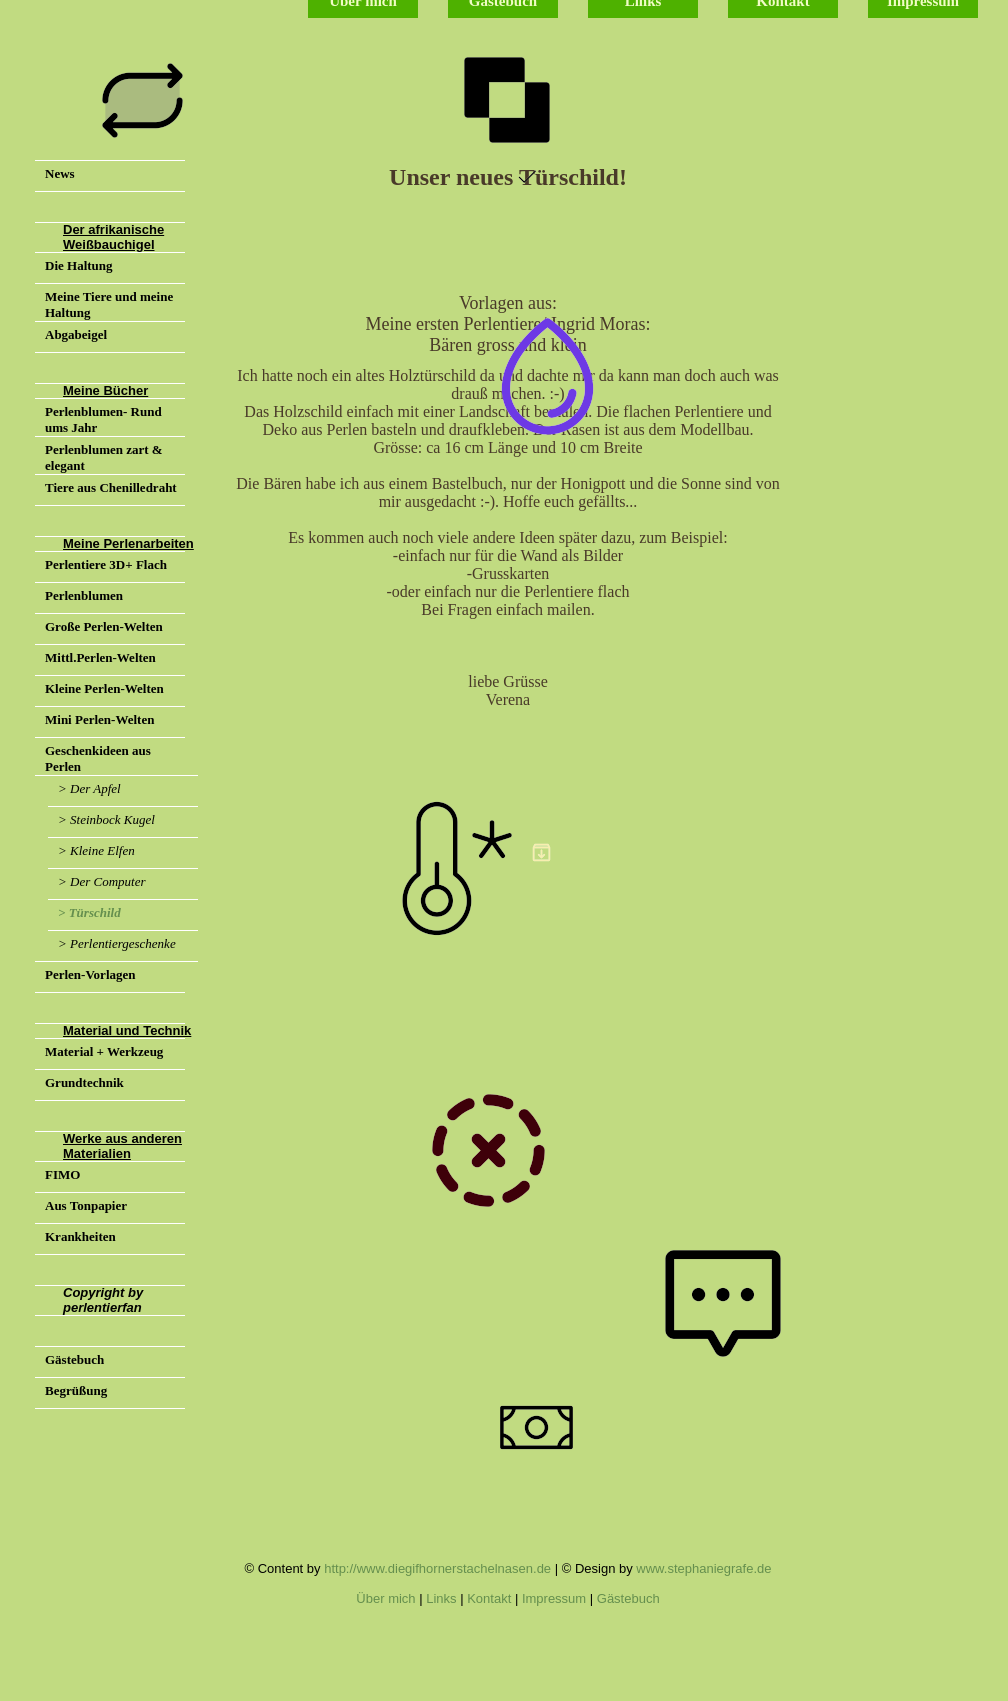 This screenshot has height=1701, width=1008. I want to click on indicates low temperature or cold conditions, so click(441, 868).